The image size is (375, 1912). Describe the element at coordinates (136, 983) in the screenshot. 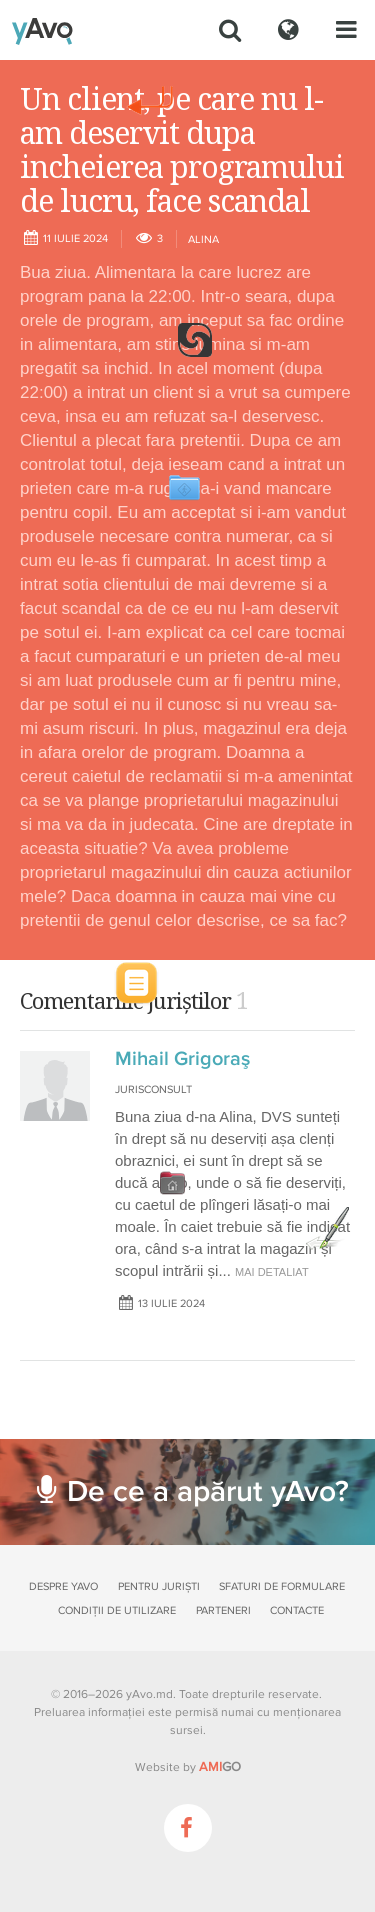

I see `access desklet preferences and settings` at that location.